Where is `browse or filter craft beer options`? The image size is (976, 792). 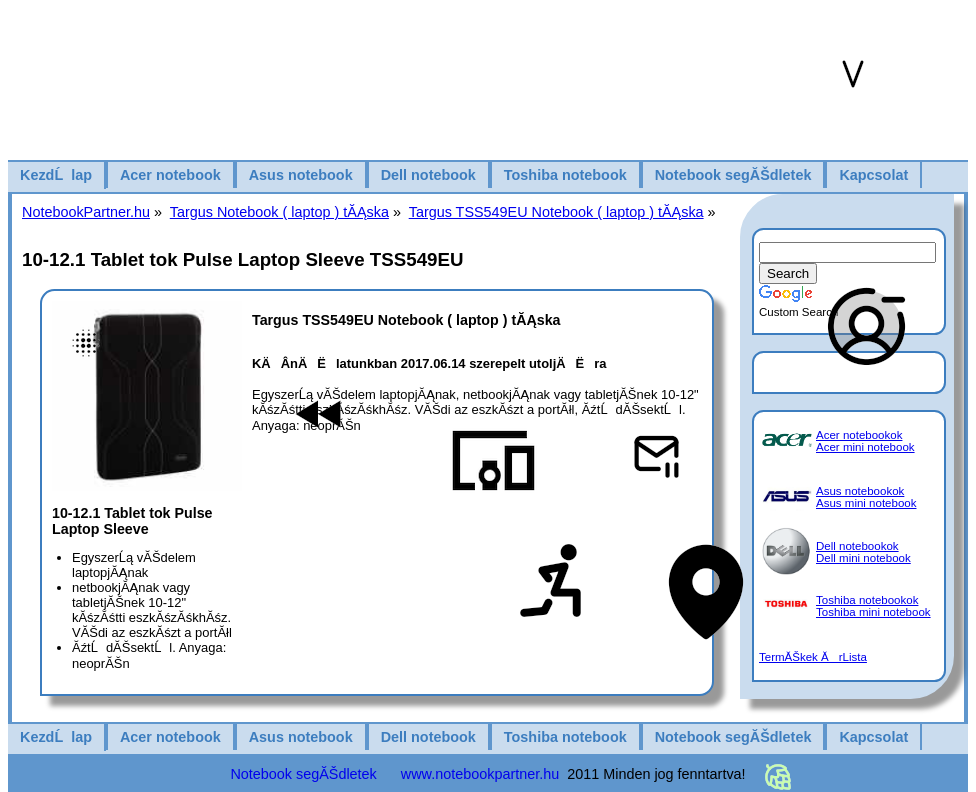
browse or filter craft beer options is located at coordinates (778, 777).